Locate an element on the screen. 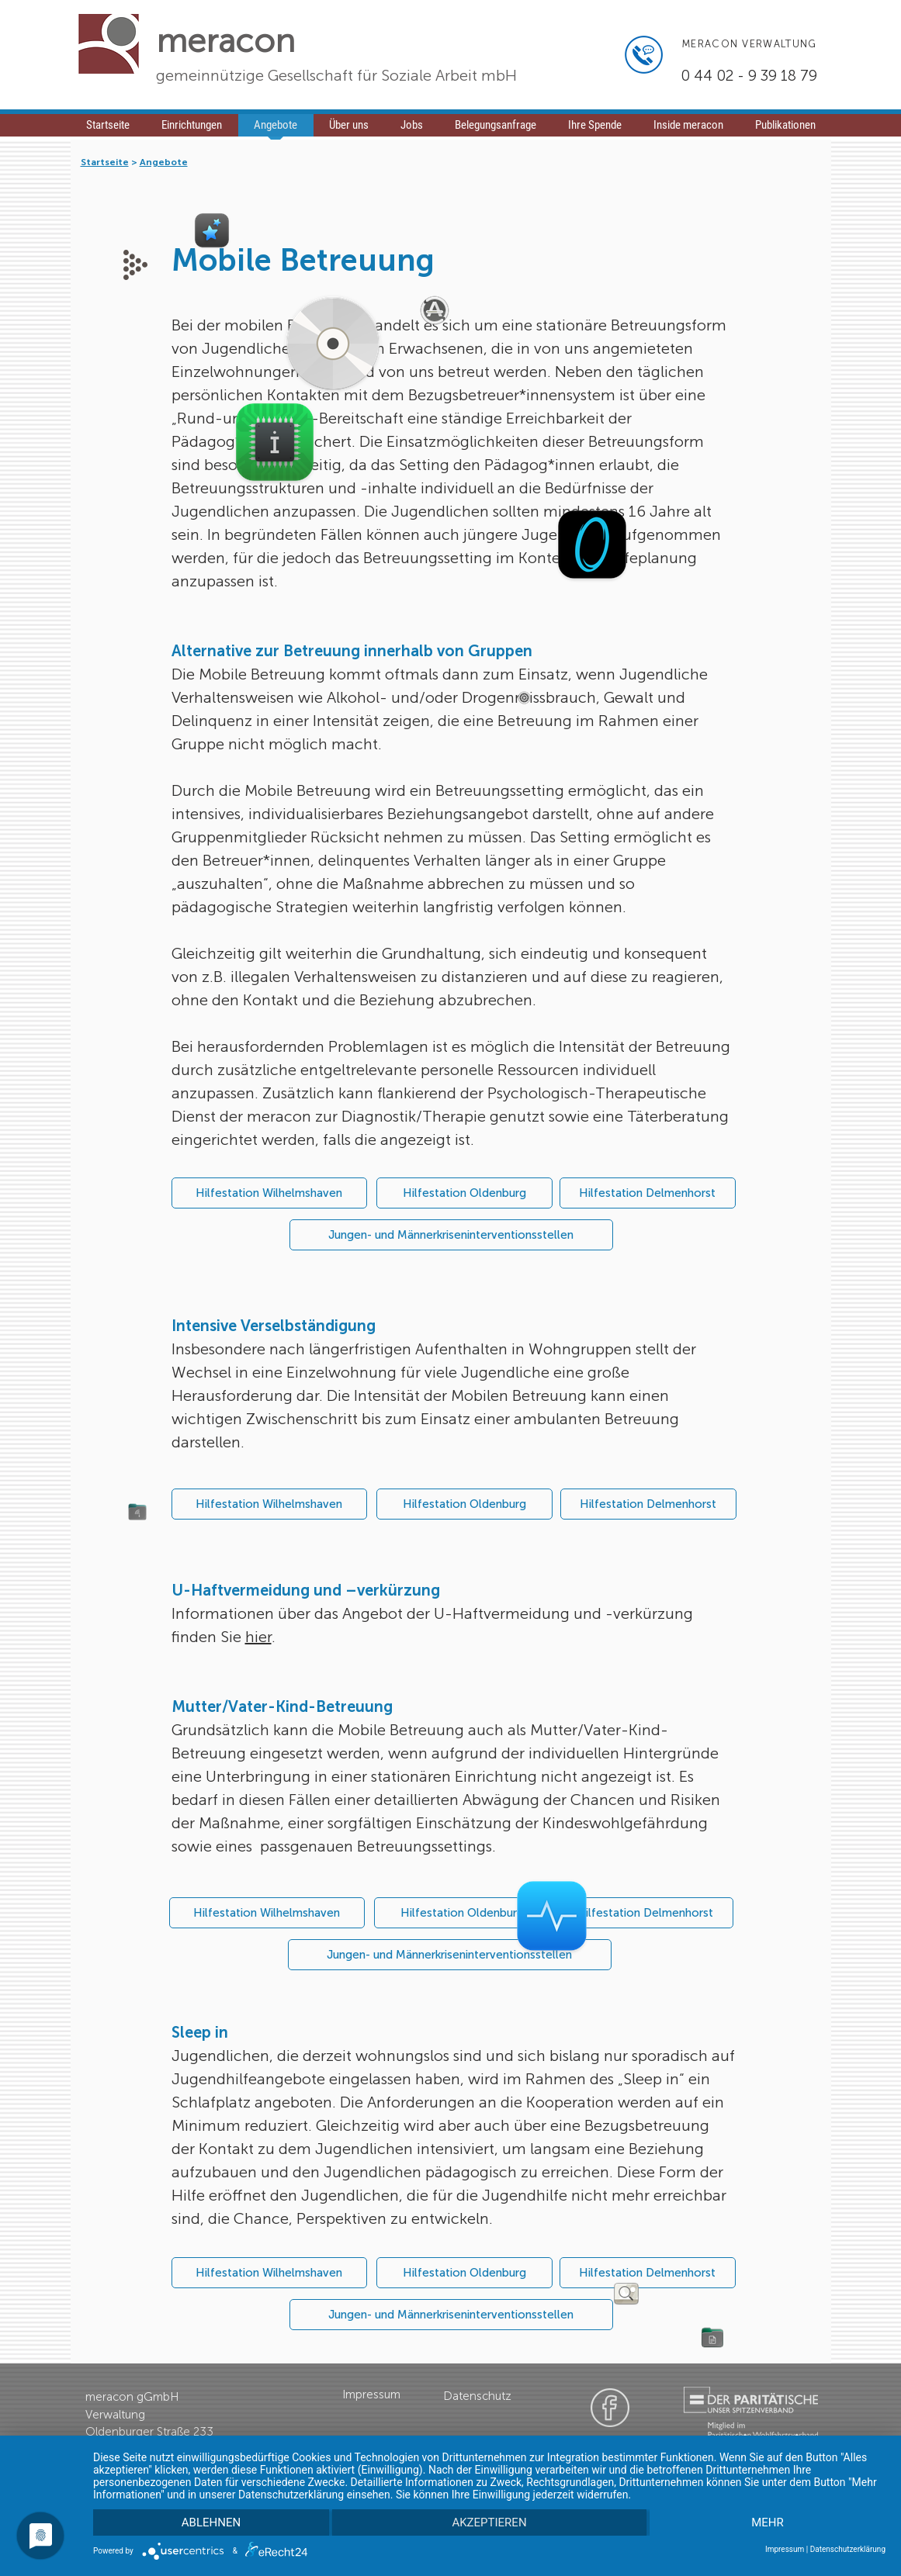 This screenshot has height=2576, width=901. open hwloc hardware locality utility is located at coordinates (275, 442).